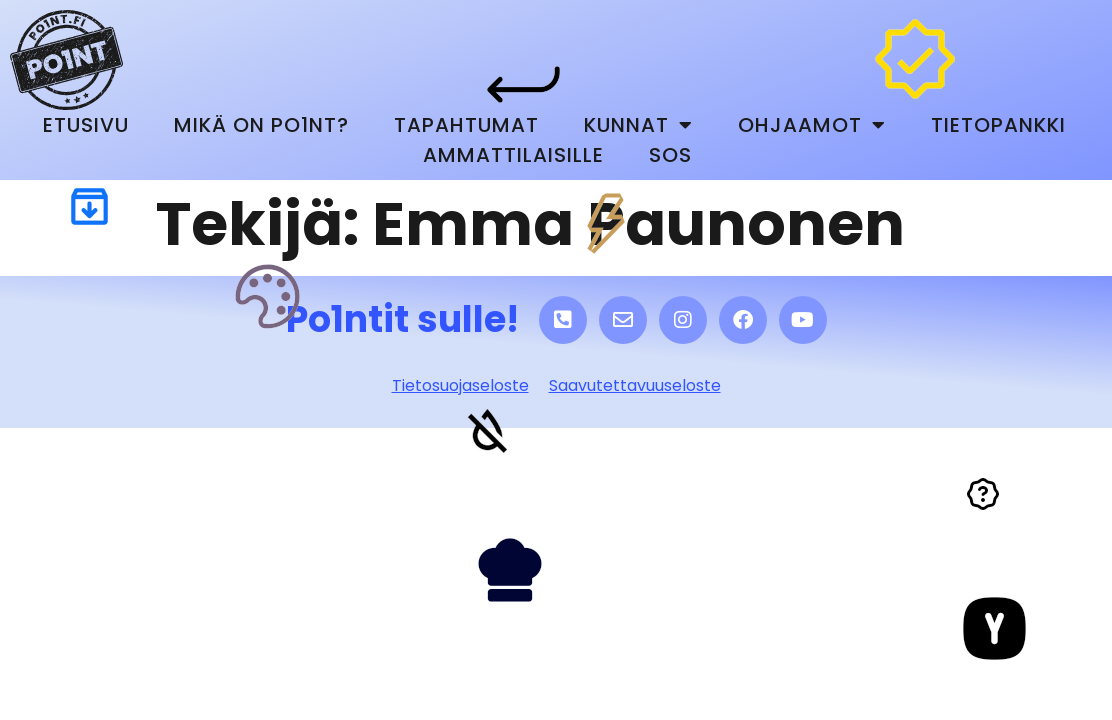 This screenshot has height=720, width=1112. What do you see at coordinates (604, 223) in the screenshot?
I see `indicates an event or event handler in code` at bounding box center [604, 223].